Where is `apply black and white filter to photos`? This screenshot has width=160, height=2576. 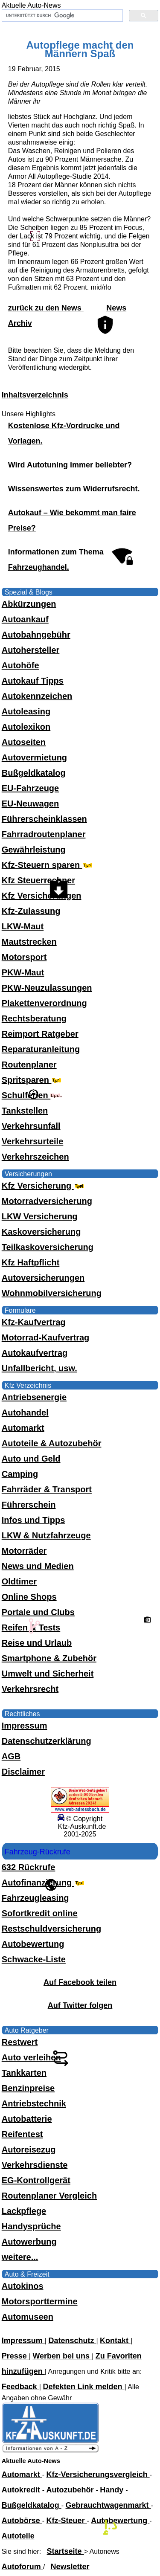 apply black and white filter to photos is located at coordinates (147, 1619).